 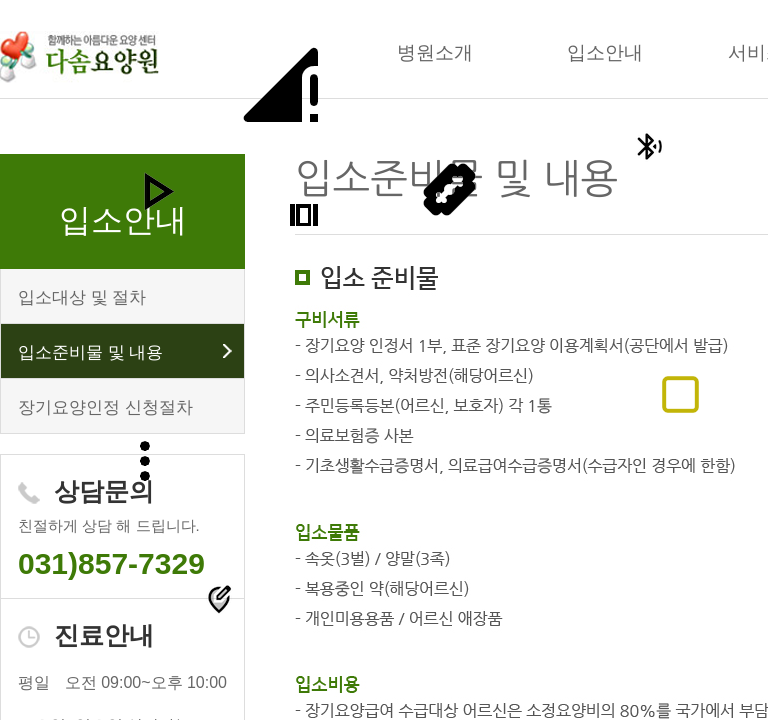 What do you see at coordinates (155, 191) in the screenshot?
I see `play media content` at bounding box center [155, 191].